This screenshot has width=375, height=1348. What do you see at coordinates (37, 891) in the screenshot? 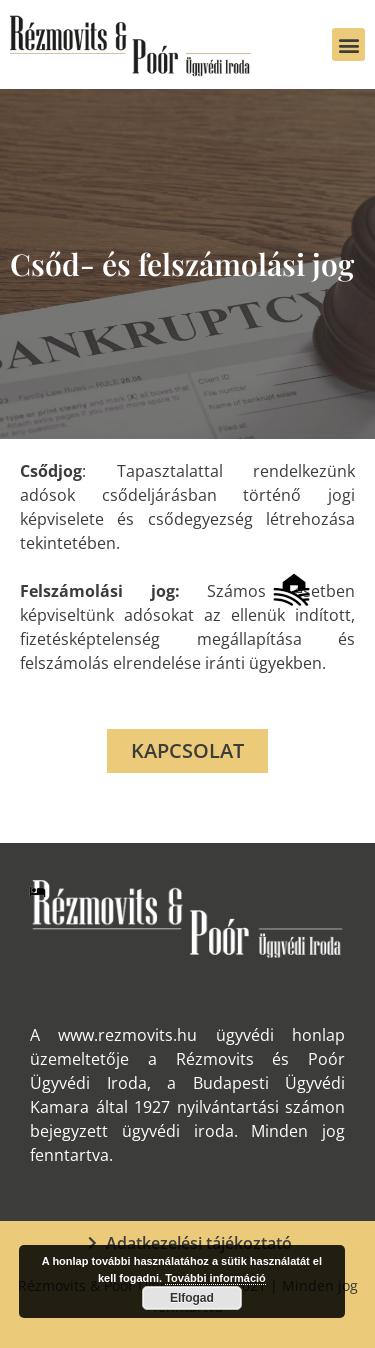
I see `find nearby hotels or accommodations` at bounding box center [37, 891].